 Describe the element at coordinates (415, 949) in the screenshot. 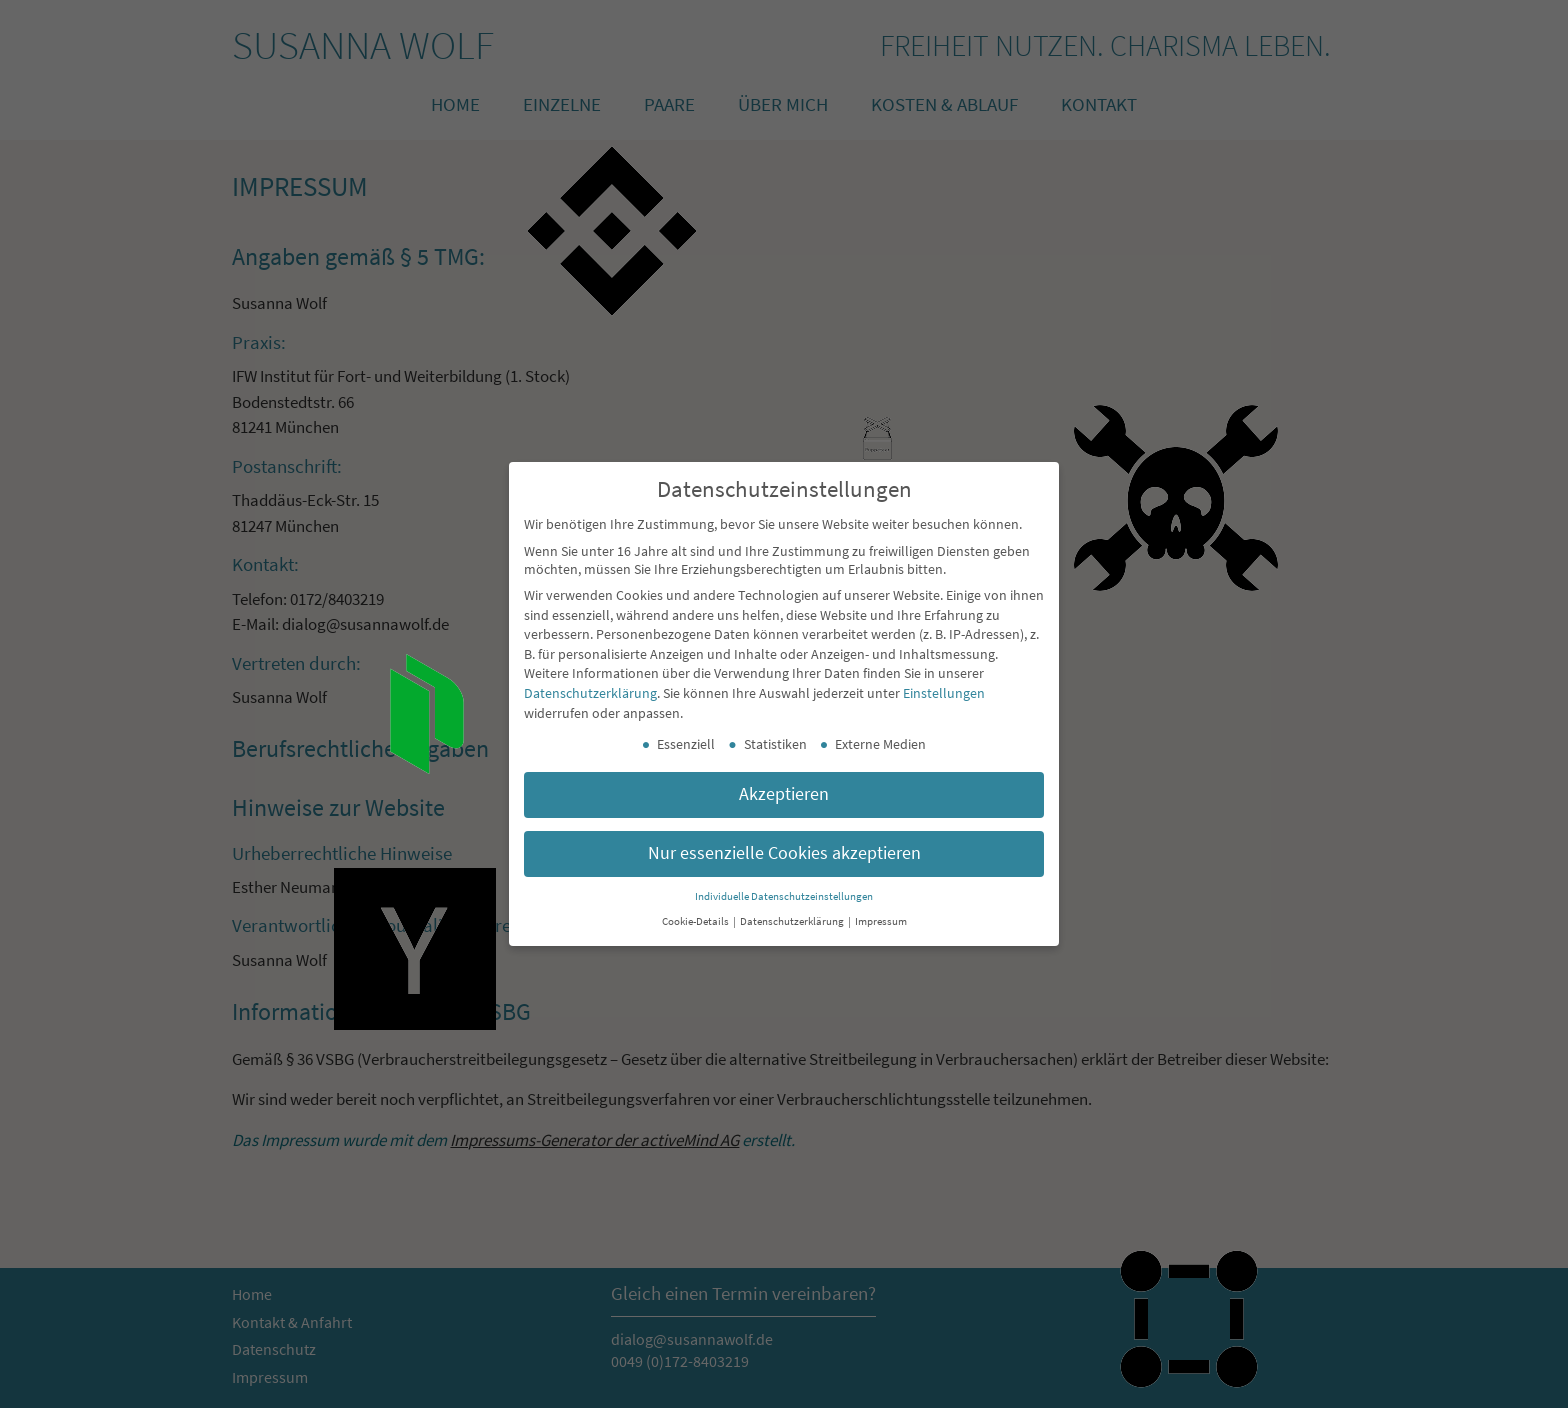

I see `visit Y Combinator website` at that location.